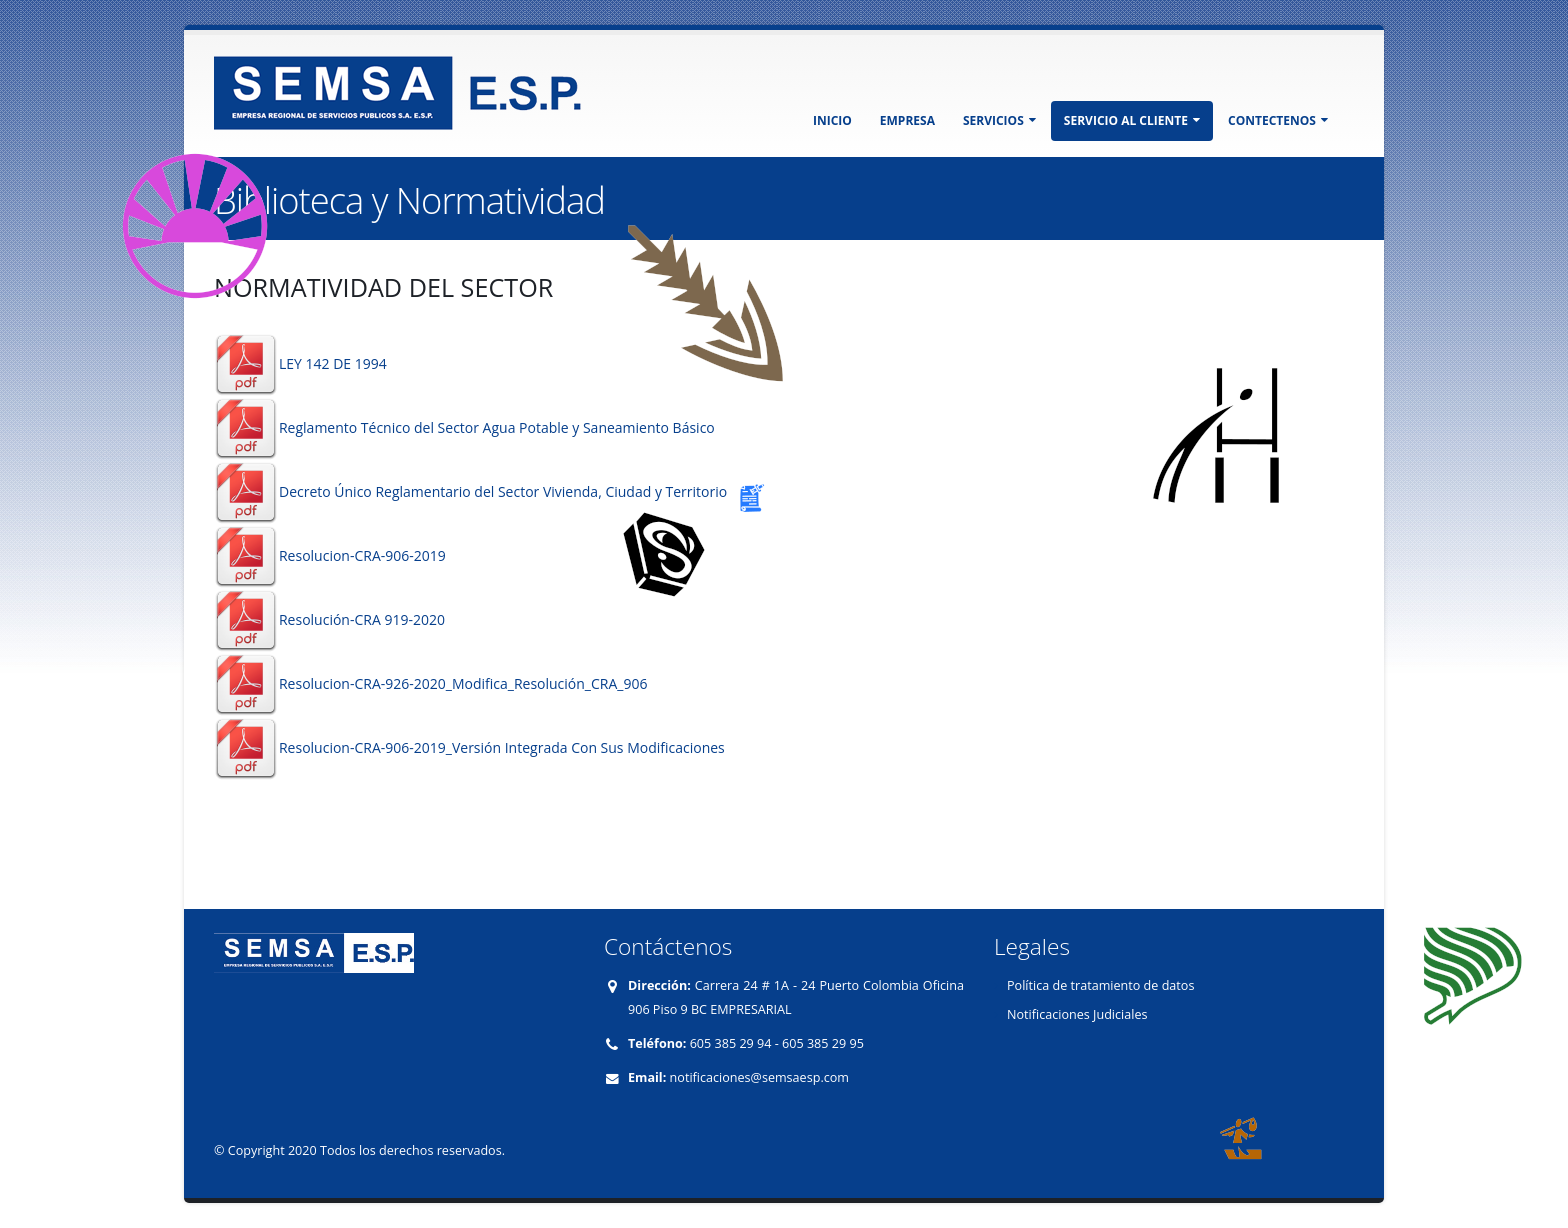  Describe the element at coordinates (1219, 436) in the screenshot. I see `indicates a successful rugby conversion kick` at that location.